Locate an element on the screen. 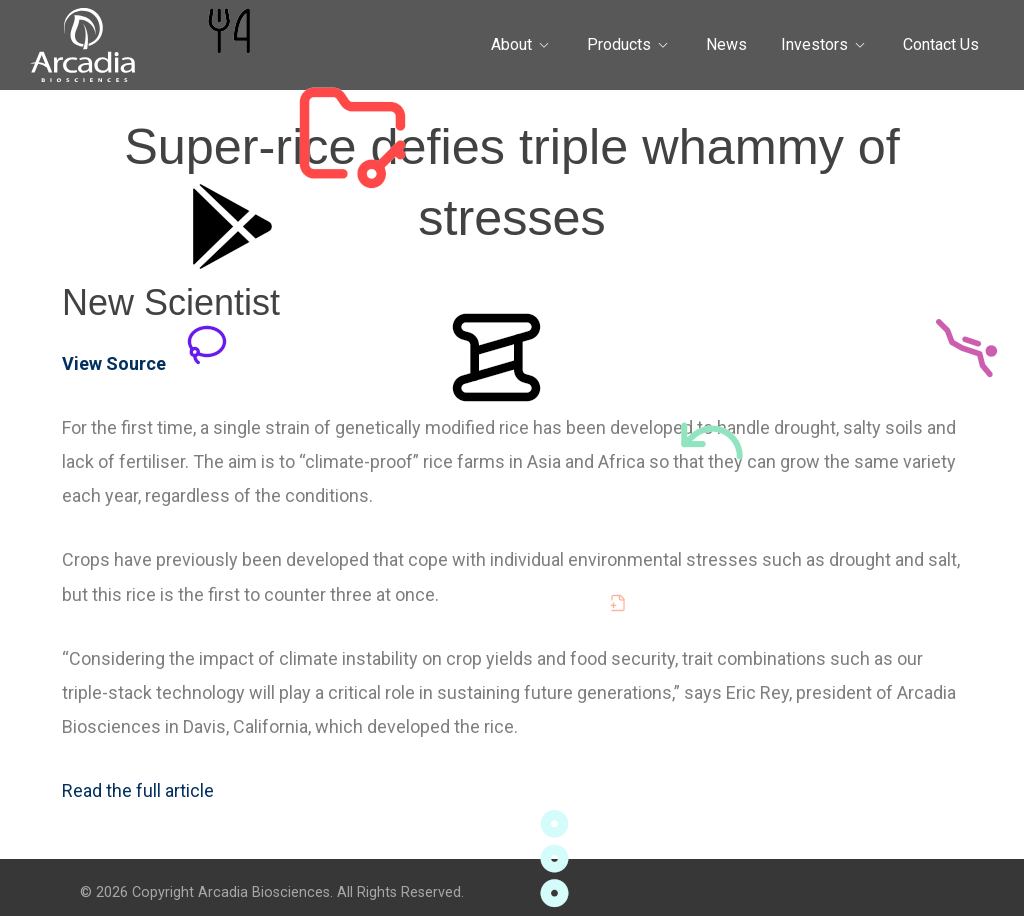 This screenshot has width=1024, height=916. undo the last action is located at coordinates (712, 441).